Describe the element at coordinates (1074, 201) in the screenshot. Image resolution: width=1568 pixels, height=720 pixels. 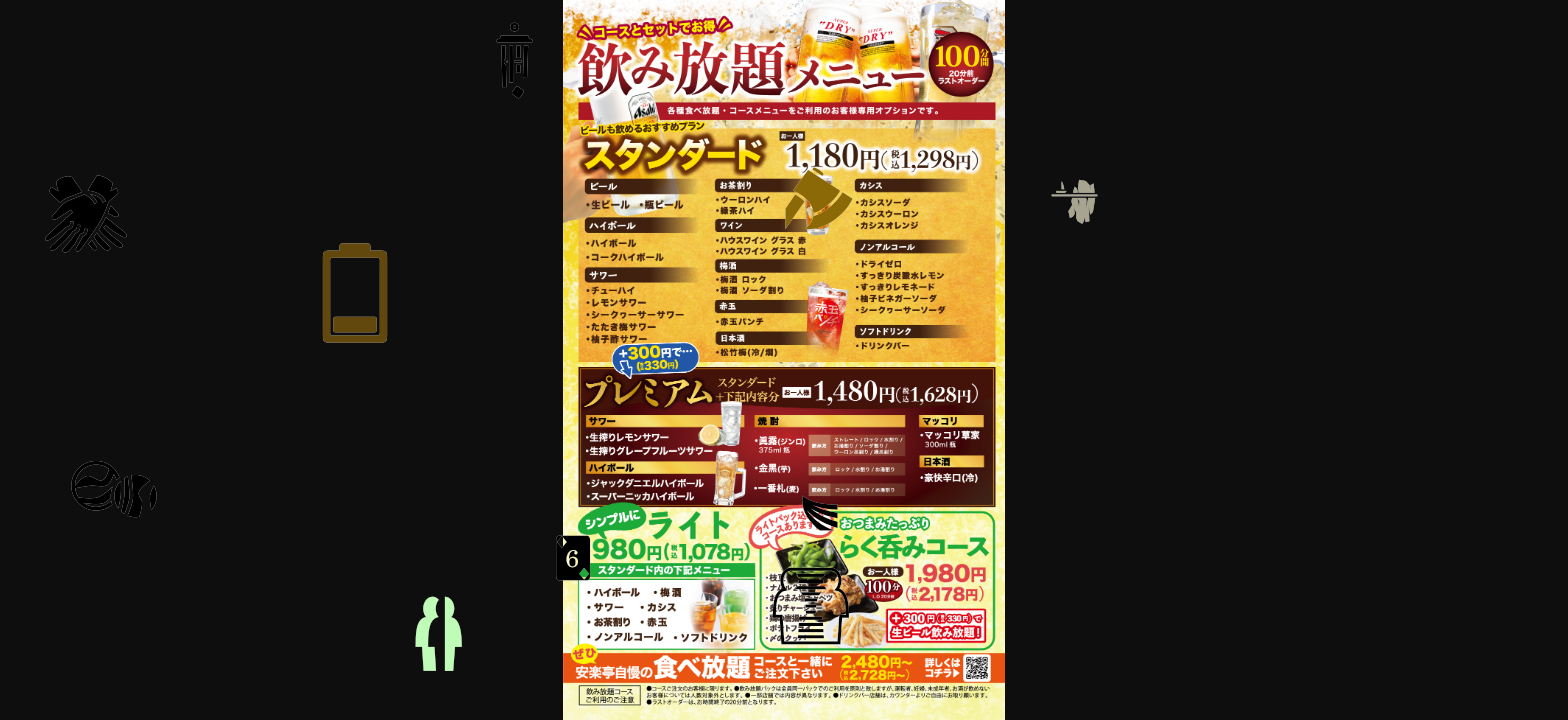
I see `indicates hidden complexity or underlying data not immediately visible` at that location.